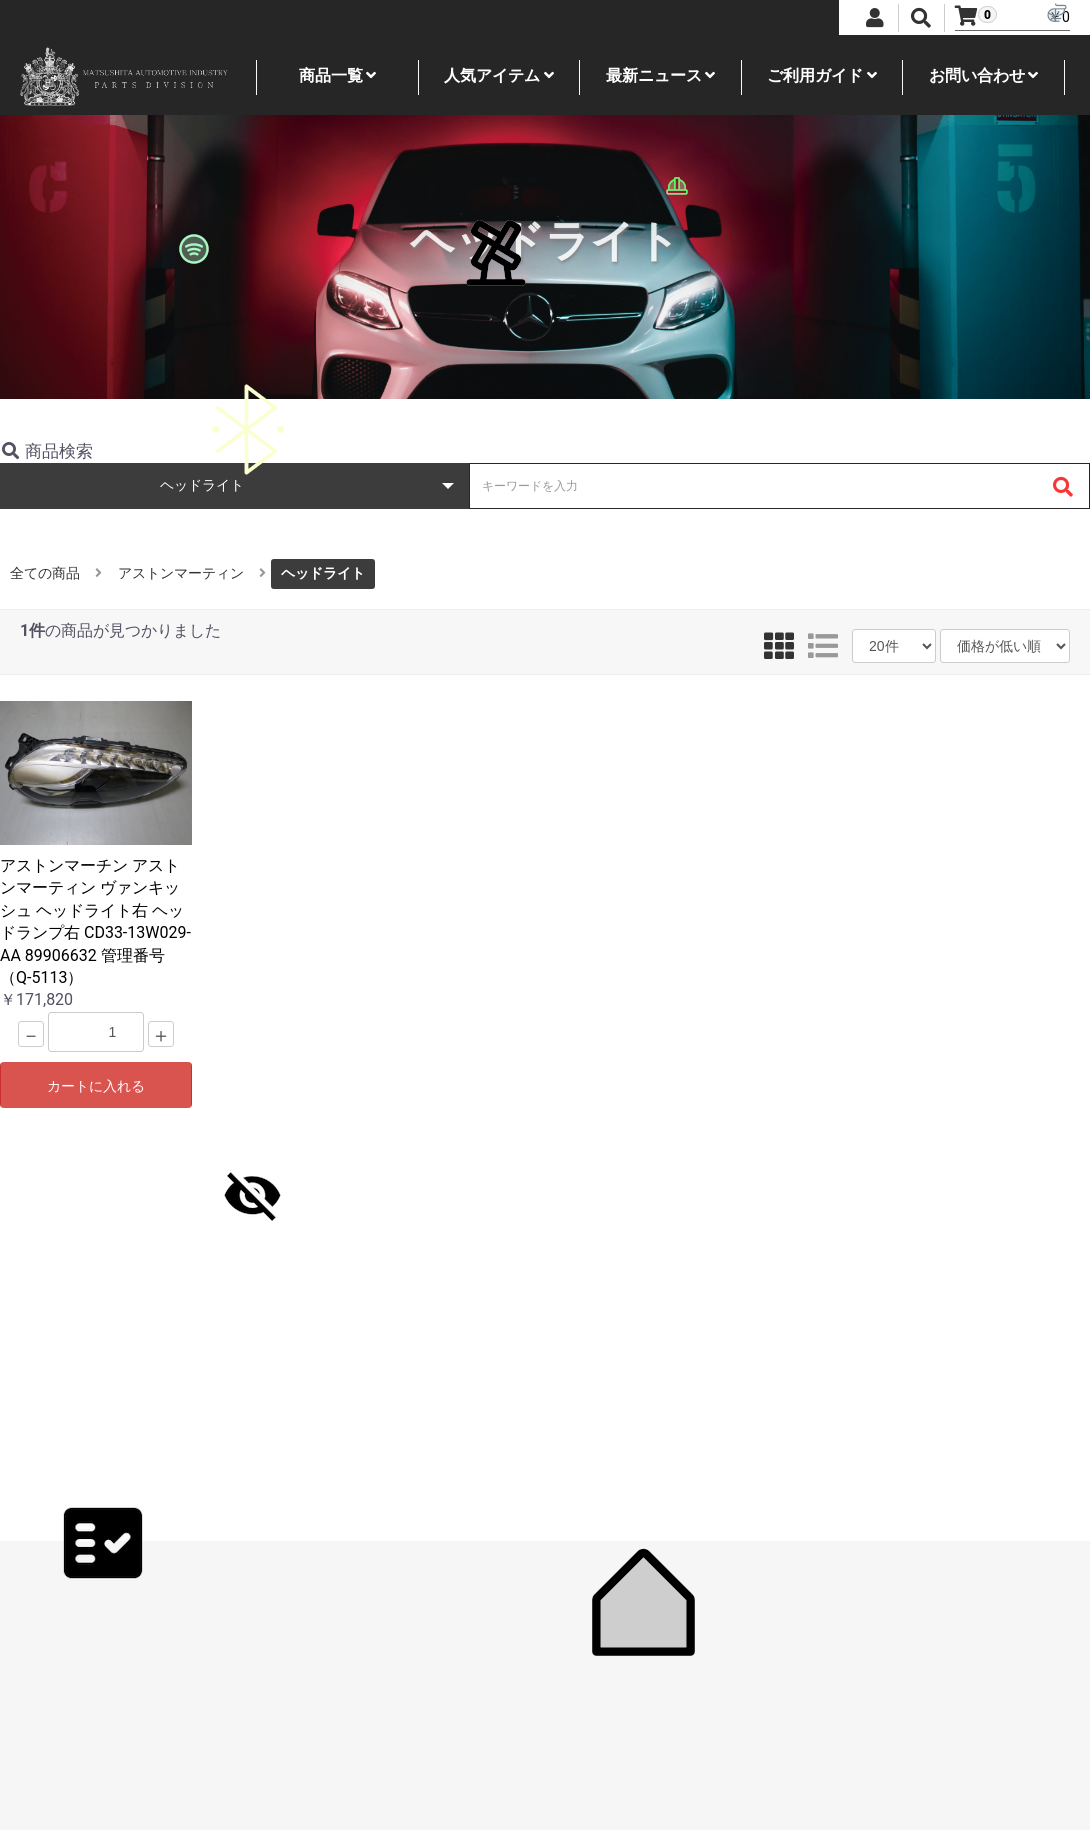 This screenshot has height=1830, width=1090. Describe the element at coordinates (246, 429) in the screenshot. I see `indicates an active bluetooth connection` at that location.